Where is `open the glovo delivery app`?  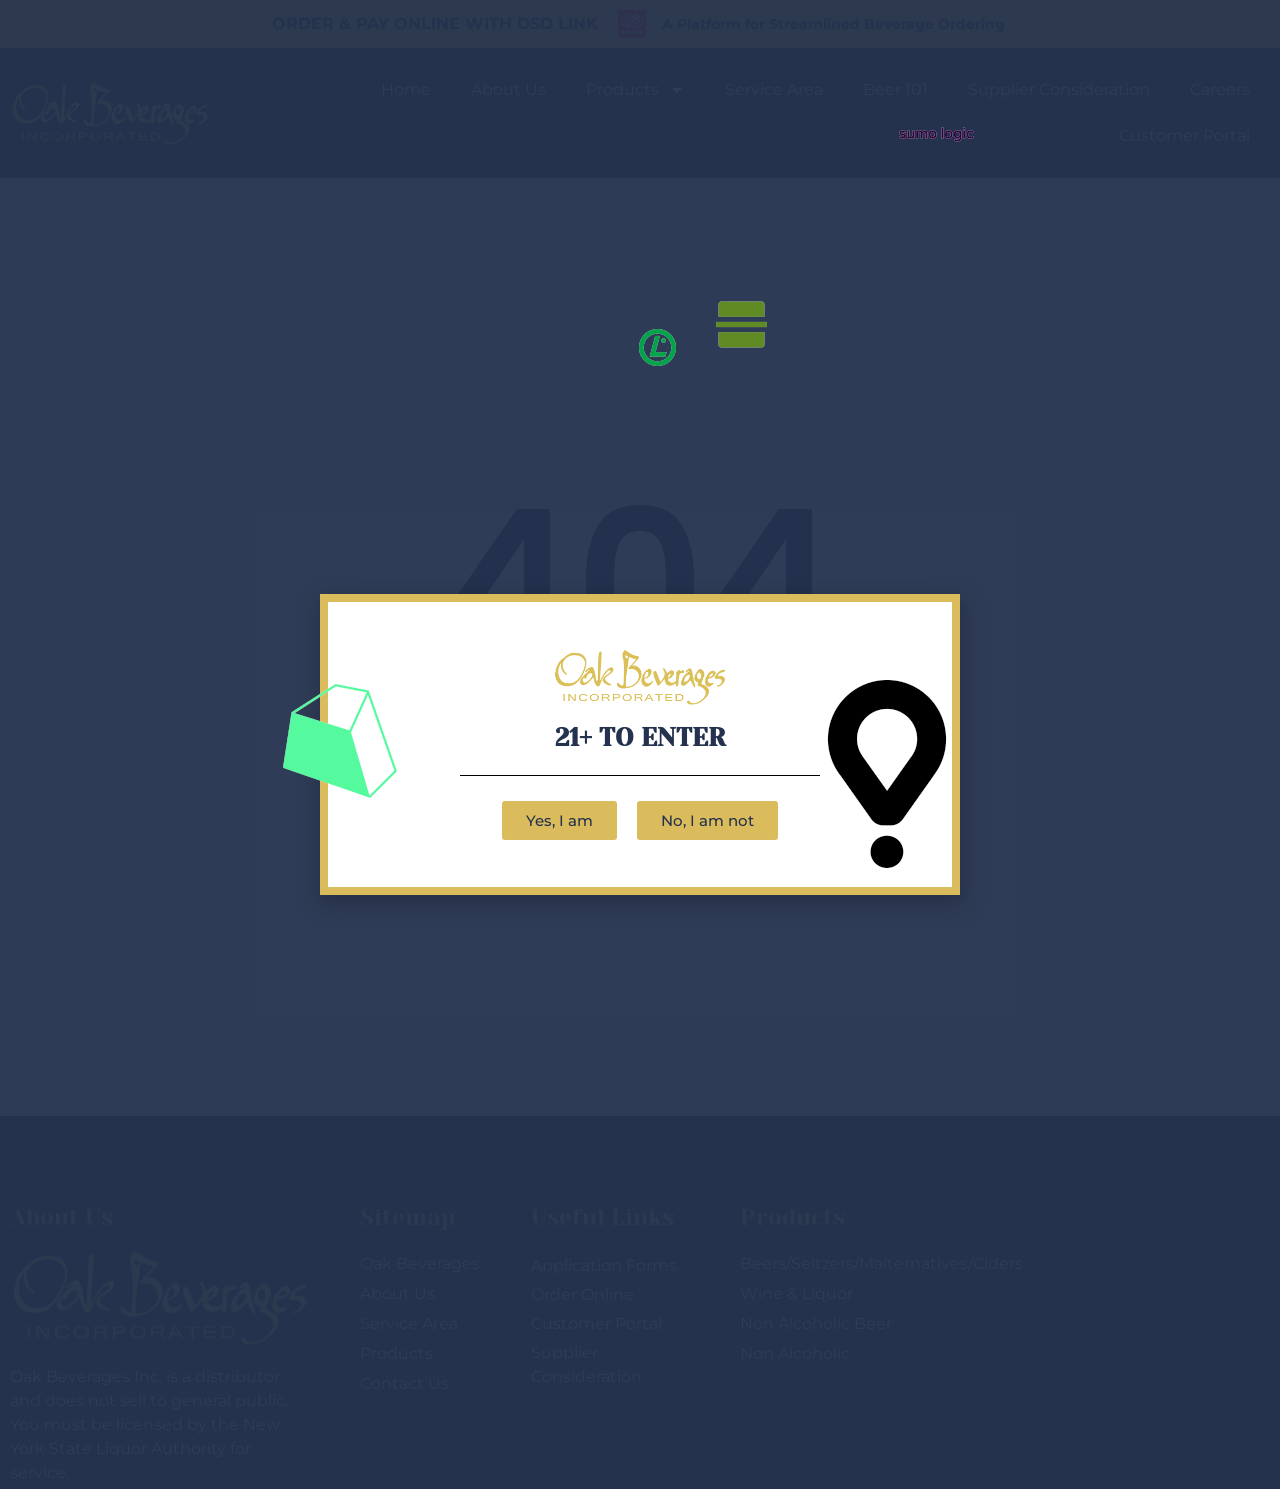 open the glovo delivery app is located at coordinates (887, 774).